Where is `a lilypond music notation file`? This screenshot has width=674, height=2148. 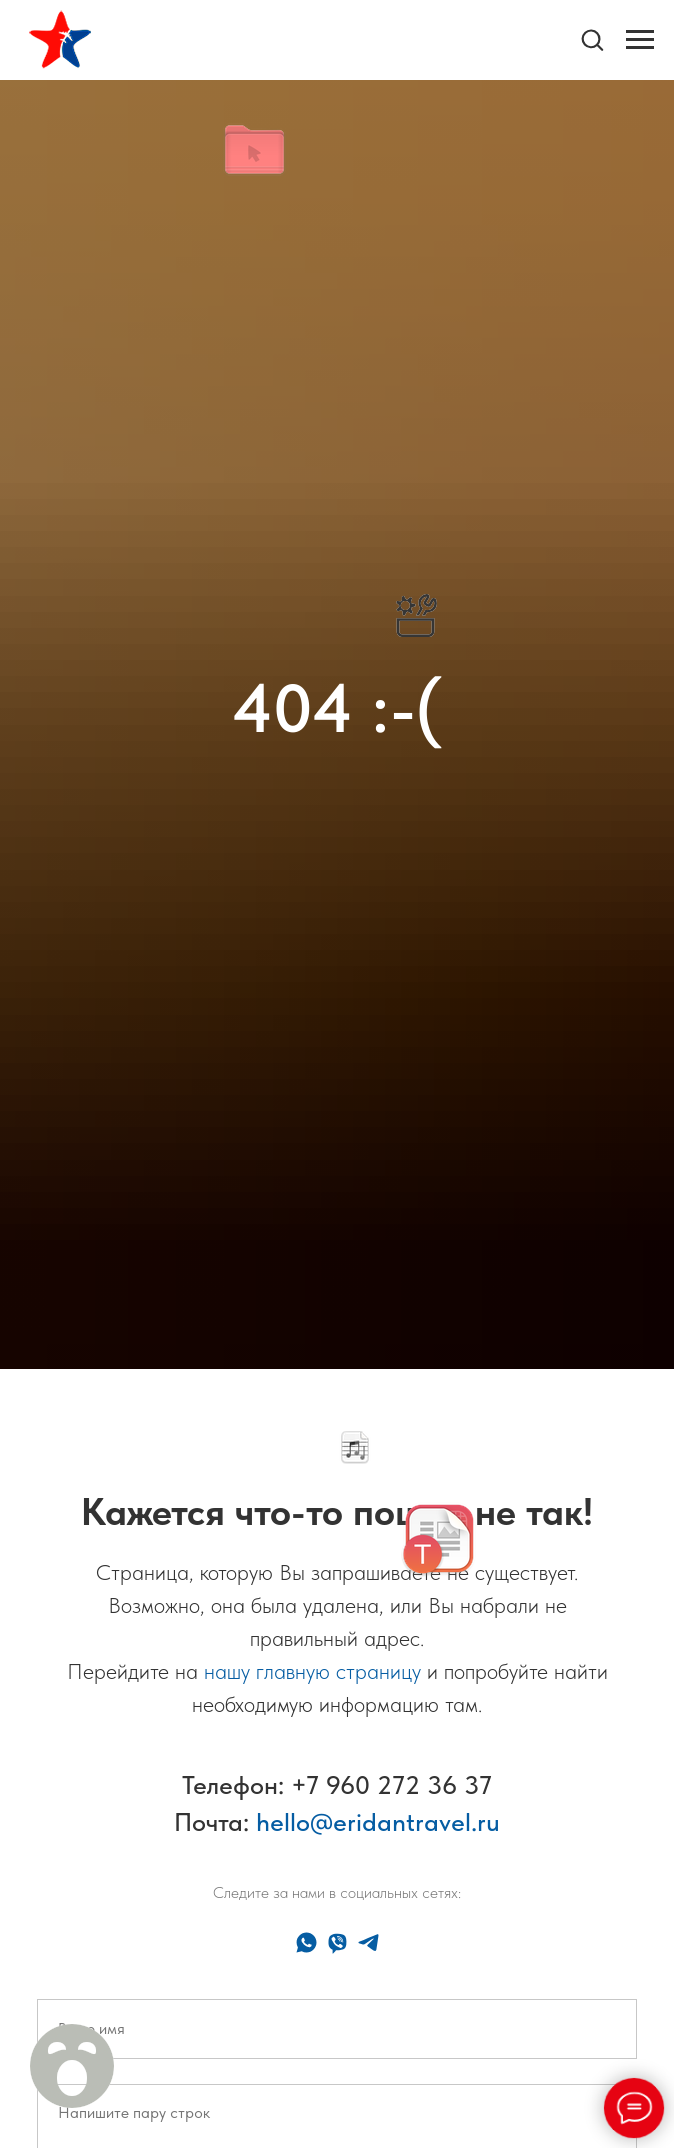 a lilypond music notation file is located at coordinates (355, 1447).